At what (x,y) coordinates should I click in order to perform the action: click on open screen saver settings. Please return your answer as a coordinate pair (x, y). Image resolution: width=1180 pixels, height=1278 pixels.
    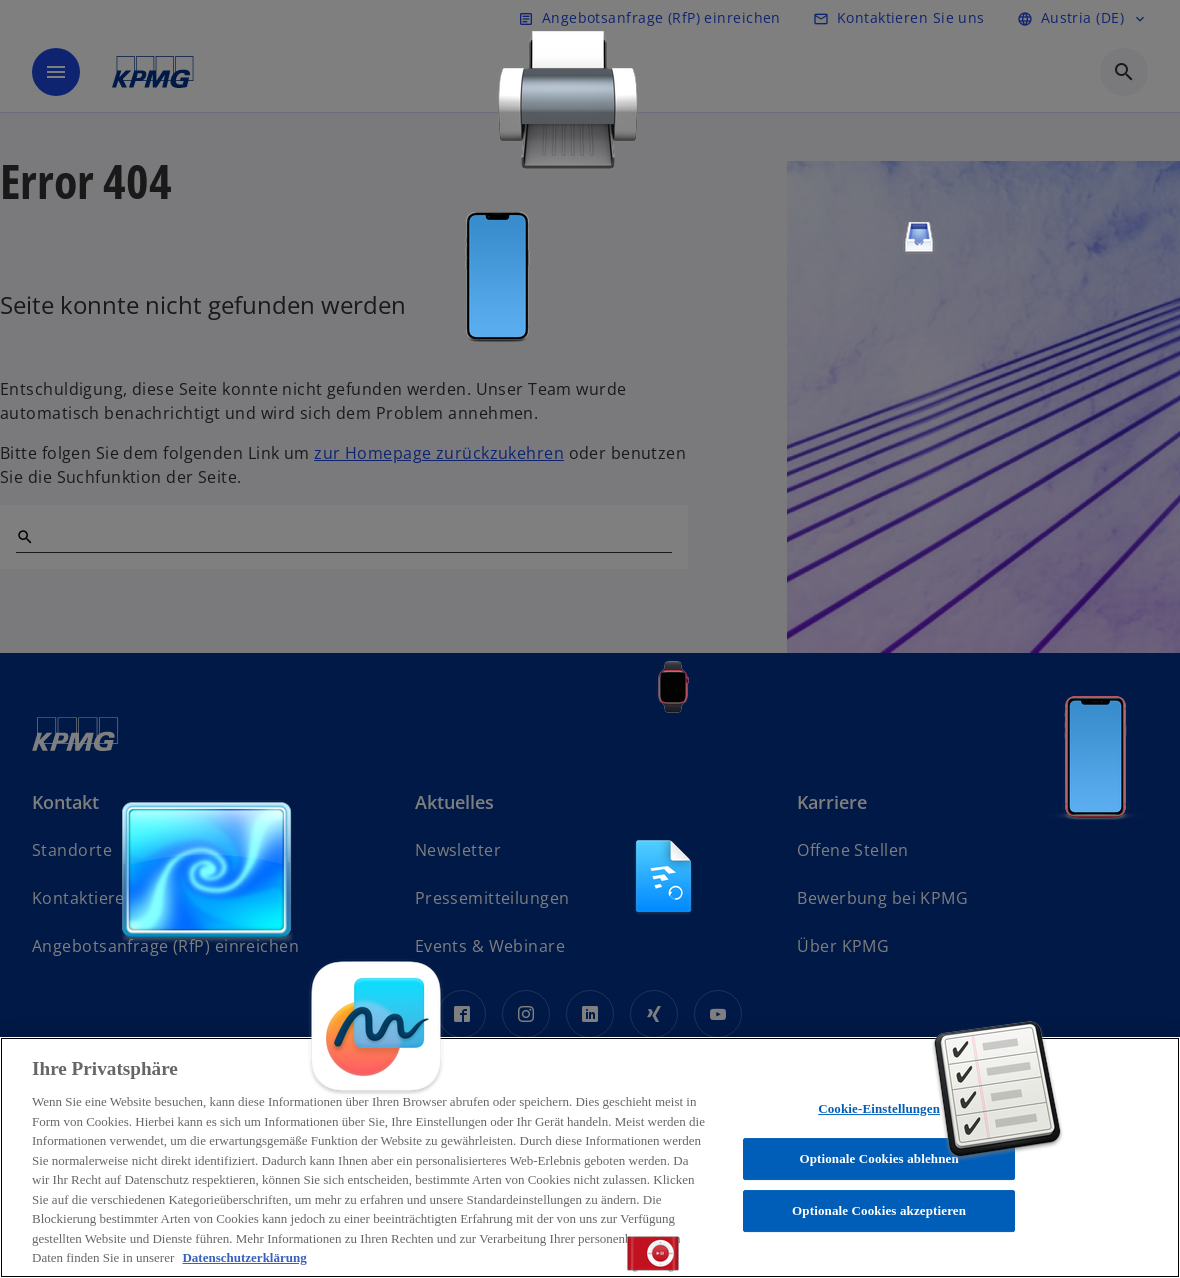
    Looking at the image, I should click on (206, 873).